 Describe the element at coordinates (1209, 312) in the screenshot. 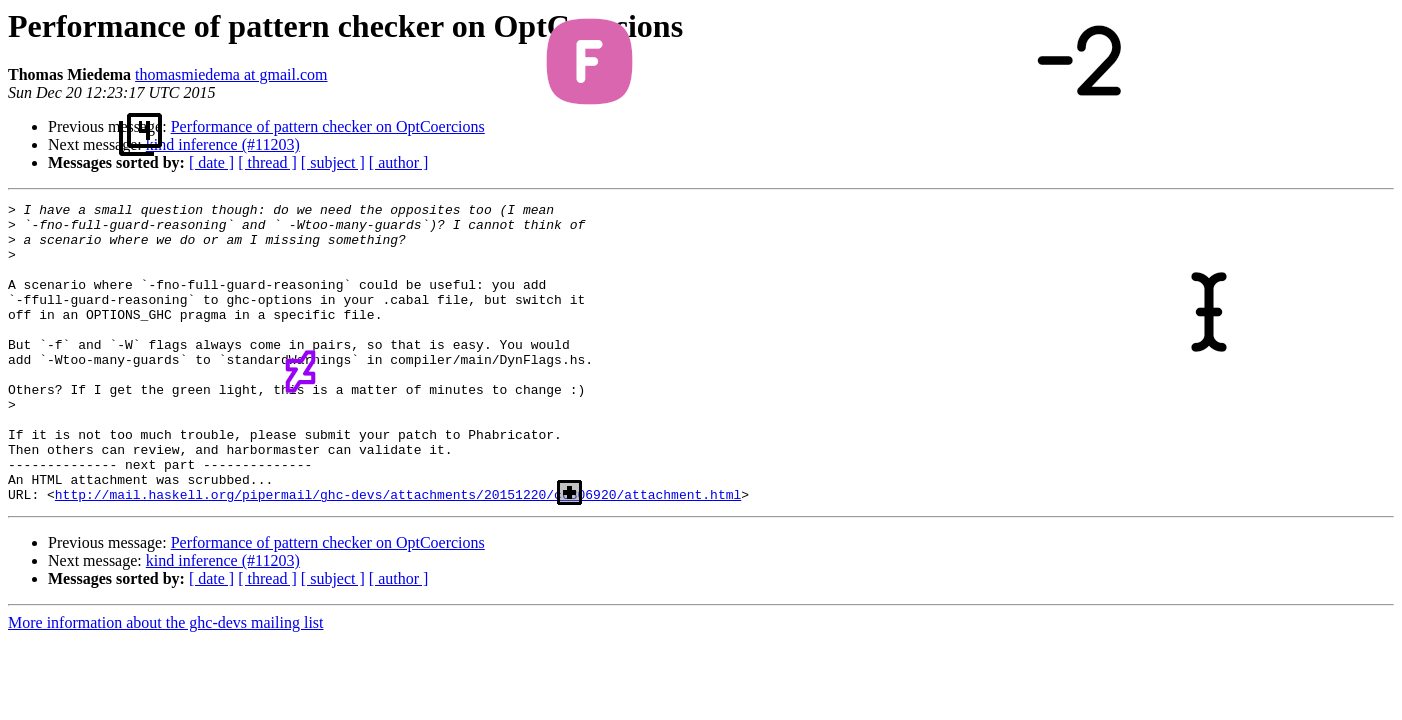

I see `text input field is active` at that location.